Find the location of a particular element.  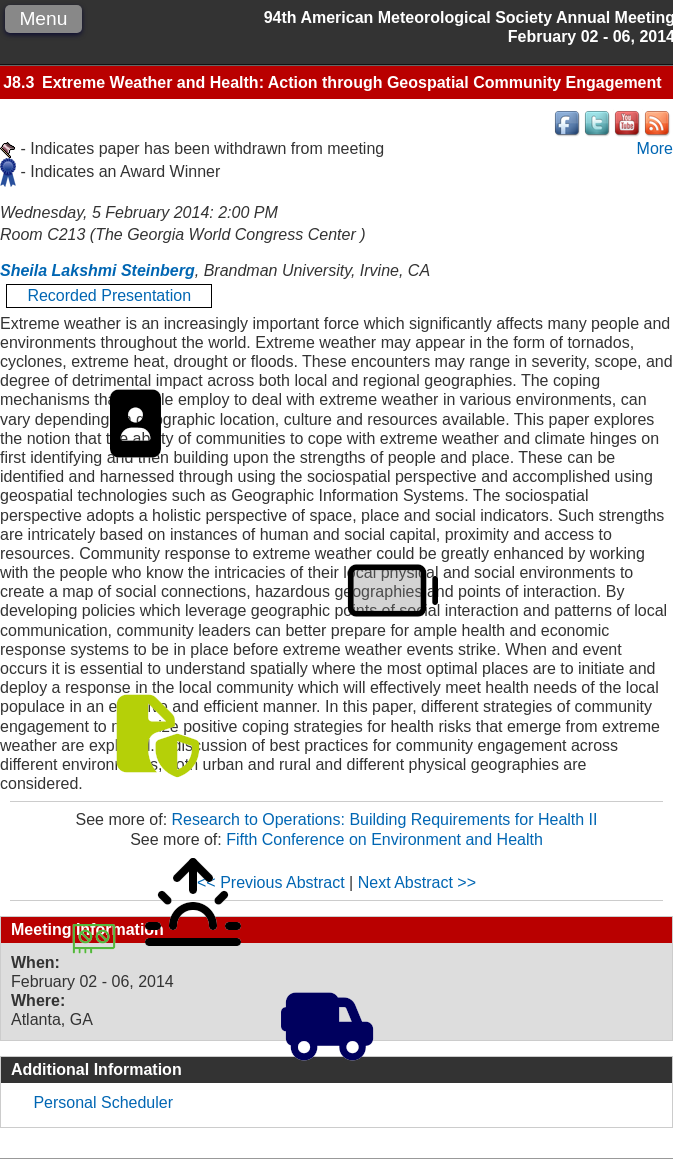

track field delivery or off-road shipment is located at coordinates (329, 1026).